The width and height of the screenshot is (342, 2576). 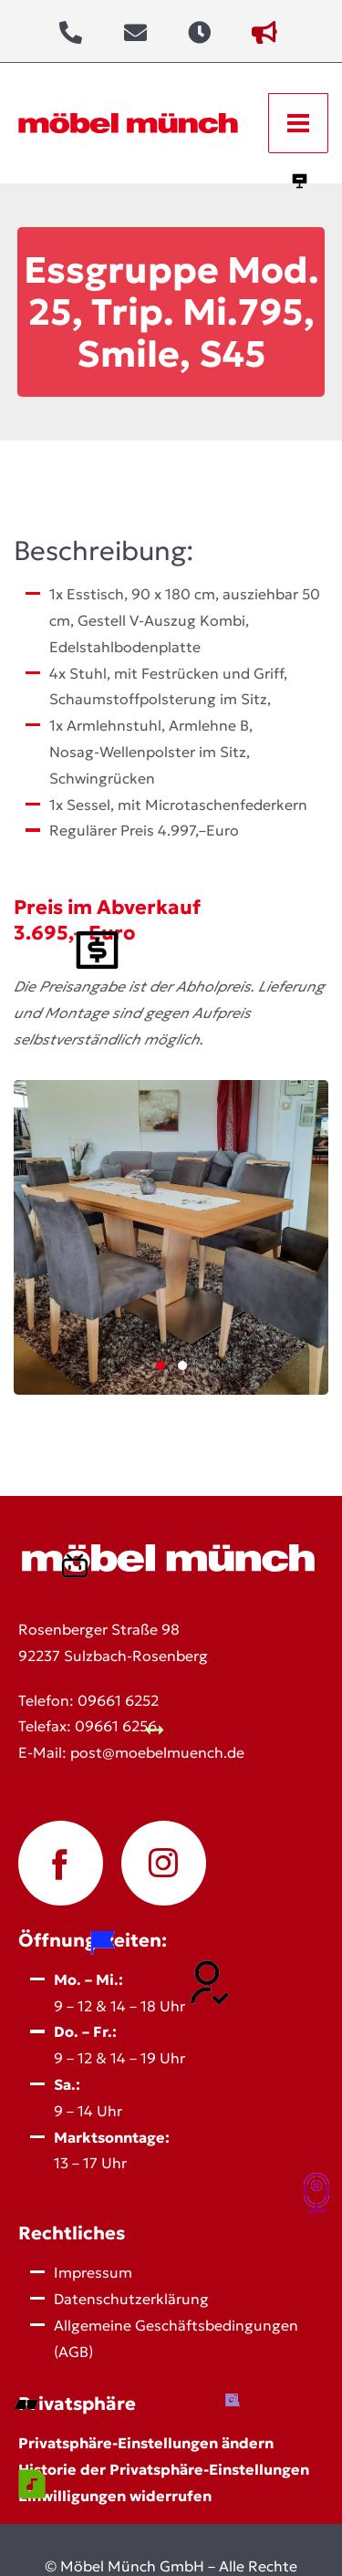 I want to click on open an audio or music file, so click(x=32, y=2484).